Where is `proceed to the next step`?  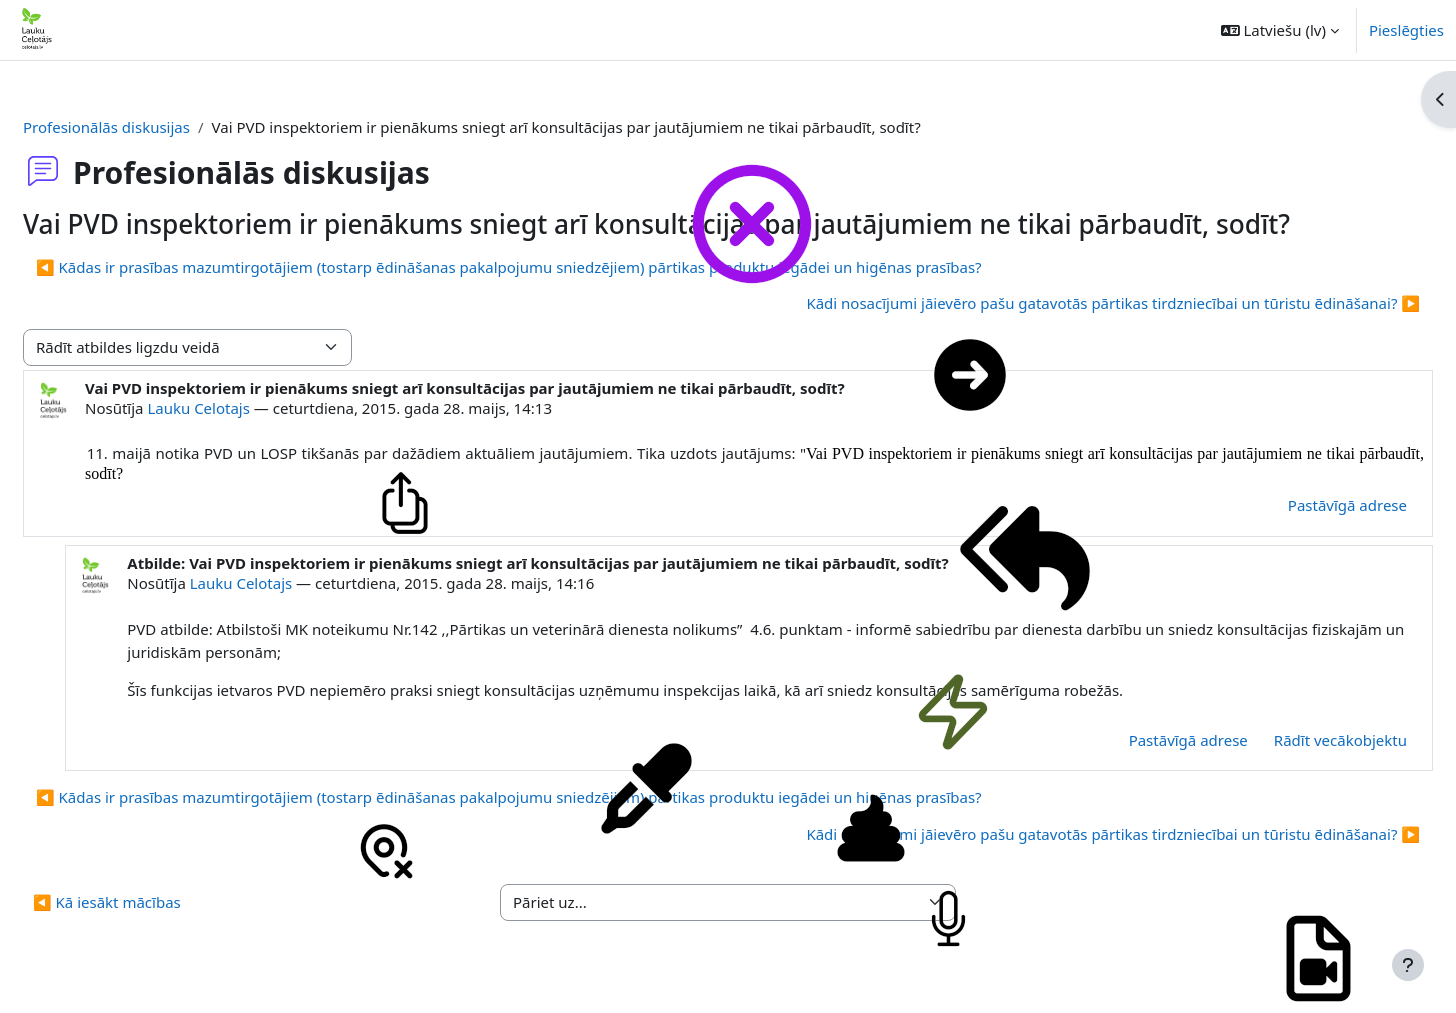
proceed to the next step is located at coordinates (970, 375).